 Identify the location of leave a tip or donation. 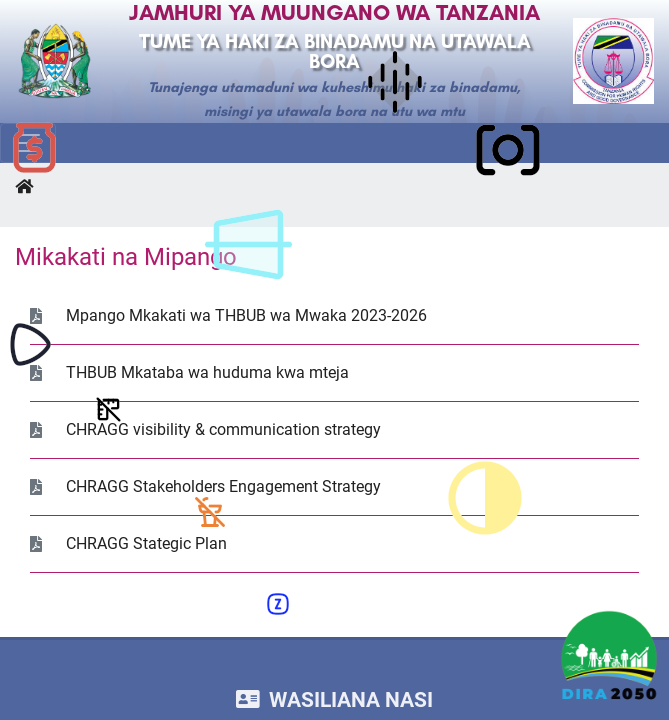
(34, 146).